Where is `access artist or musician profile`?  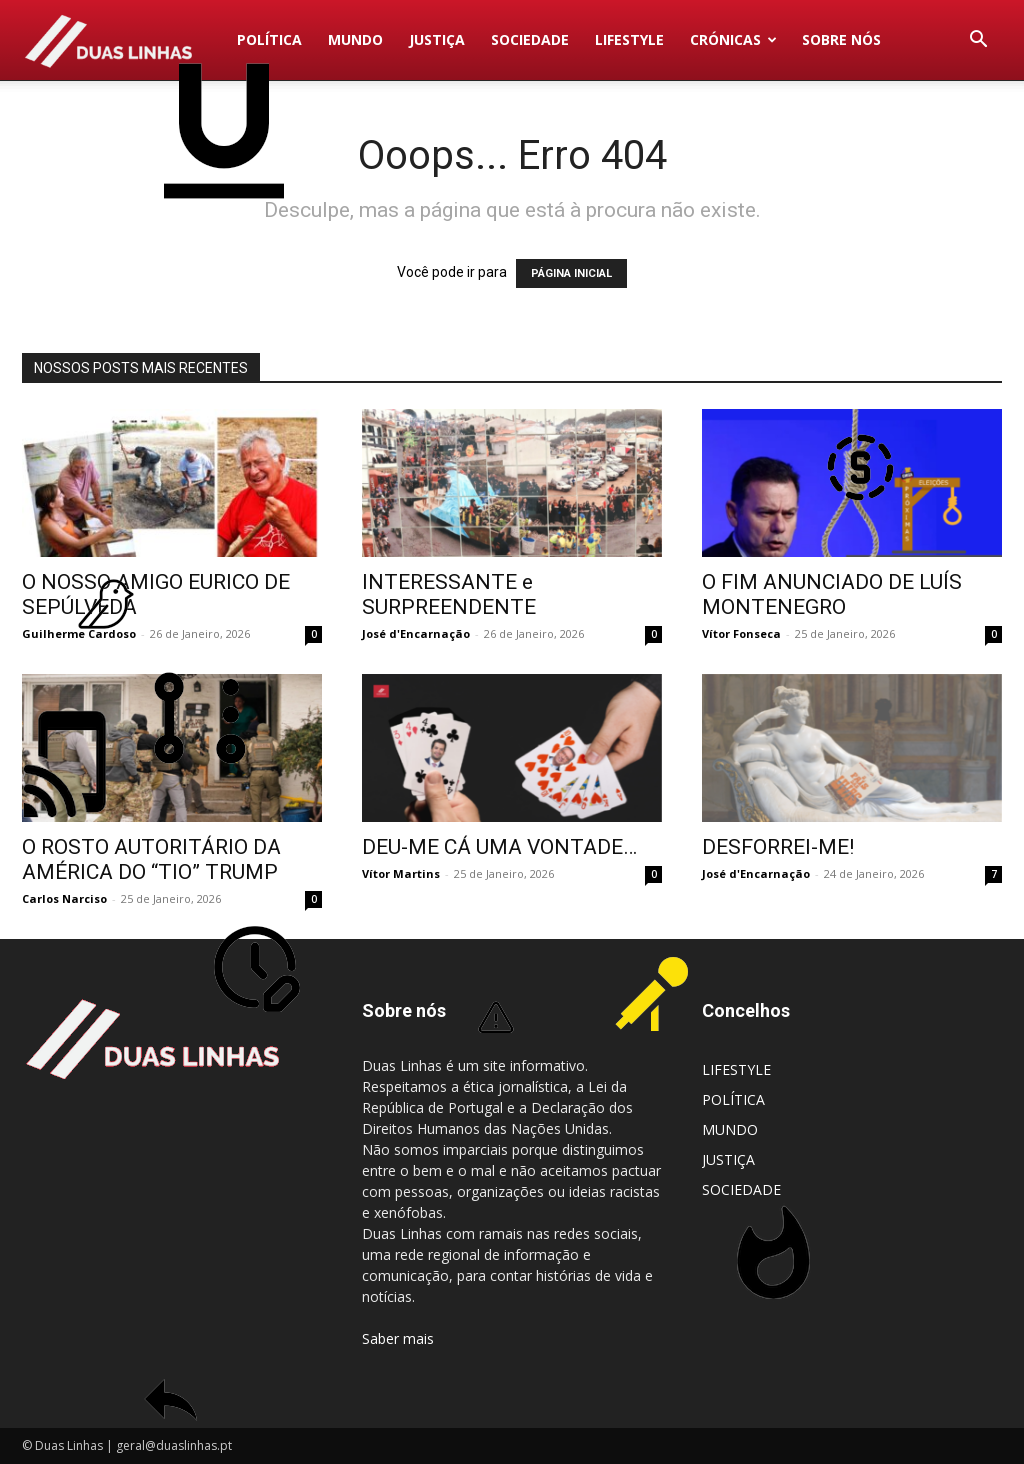 access artist or musician profile is located at coordinates (651, 994).